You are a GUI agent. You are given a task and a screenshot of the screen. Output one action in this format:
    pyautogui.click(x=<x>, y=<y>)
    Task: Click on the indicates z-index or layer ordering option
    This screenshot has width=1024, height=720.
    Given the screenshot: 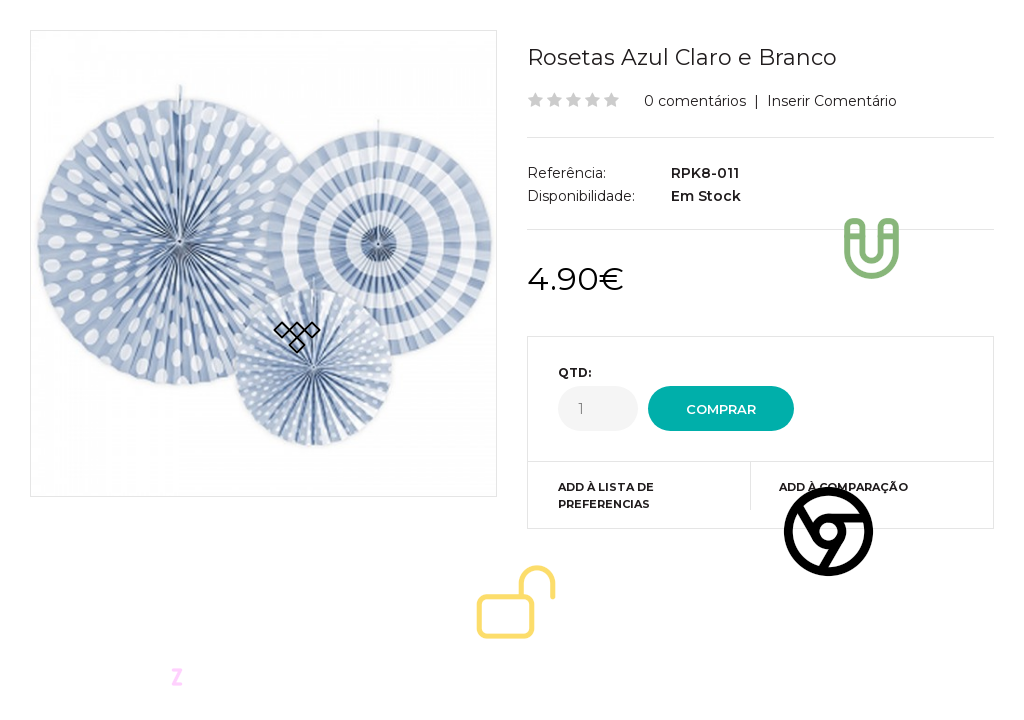 What is the action you would take?
    pyautogui.click(x=177, y=677)
    